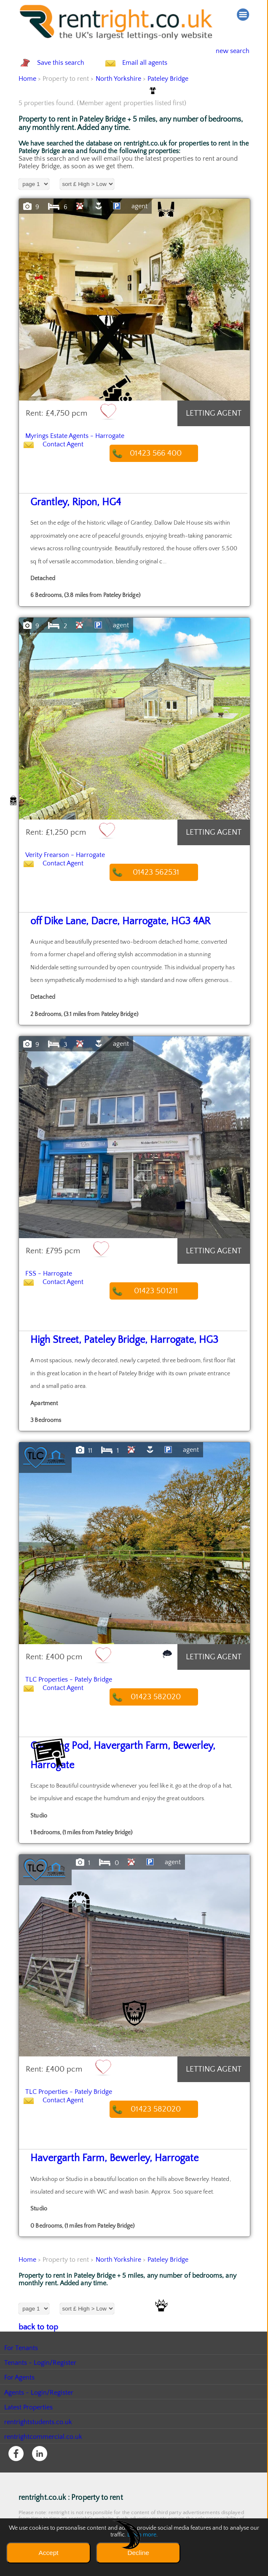 The height and width of the screenshot is (2576, 268). Describe the element at coordinates (166, 210) in the screenshot. I see `indicates a restricted or locked account status` at that location.